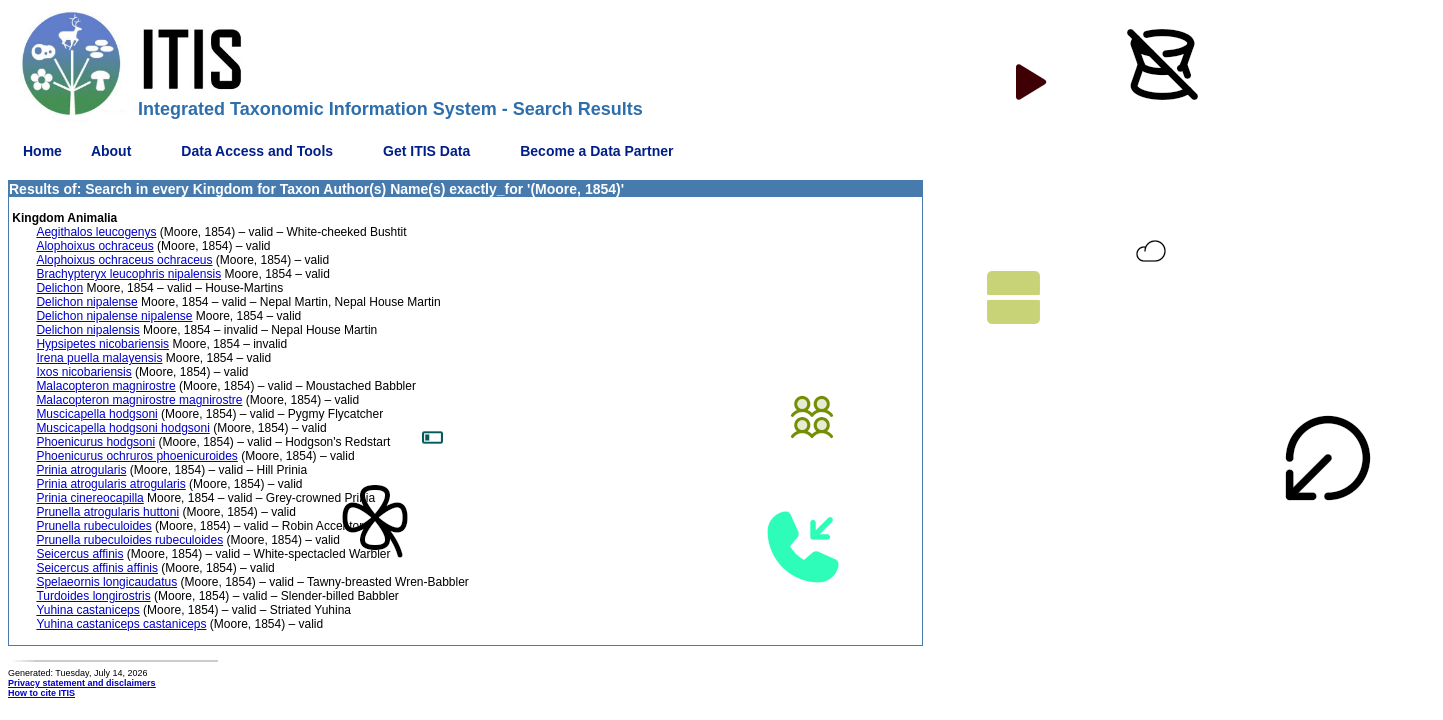  I want to click on diabolo juggling mode disabled, so click(1162, 64).